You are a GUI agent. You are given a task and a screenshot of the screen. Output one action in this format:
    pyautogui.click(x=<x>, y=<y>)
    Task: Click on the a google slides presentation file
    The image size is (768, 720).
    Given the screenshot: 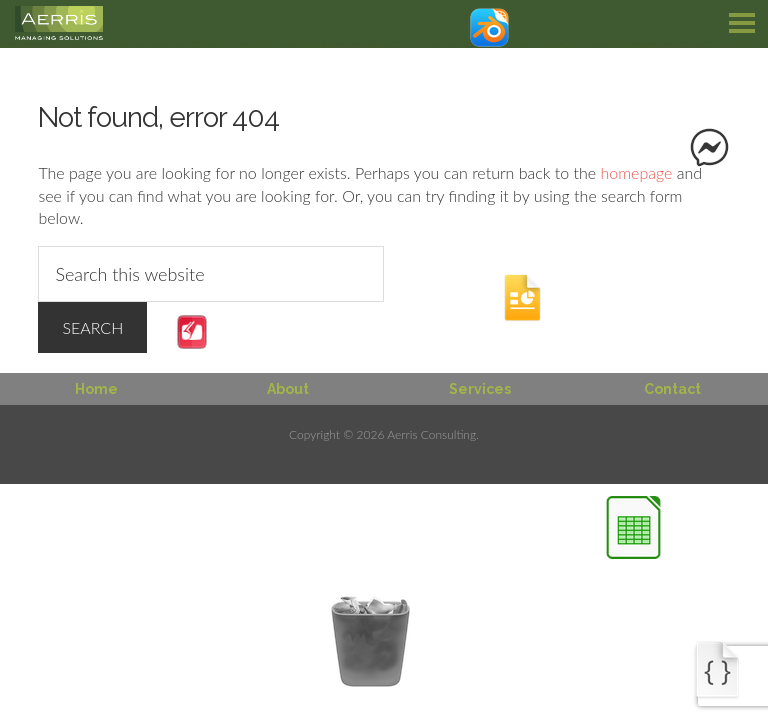 What is the action you would take?
    pyautogui.click(x=522, y=298)
    